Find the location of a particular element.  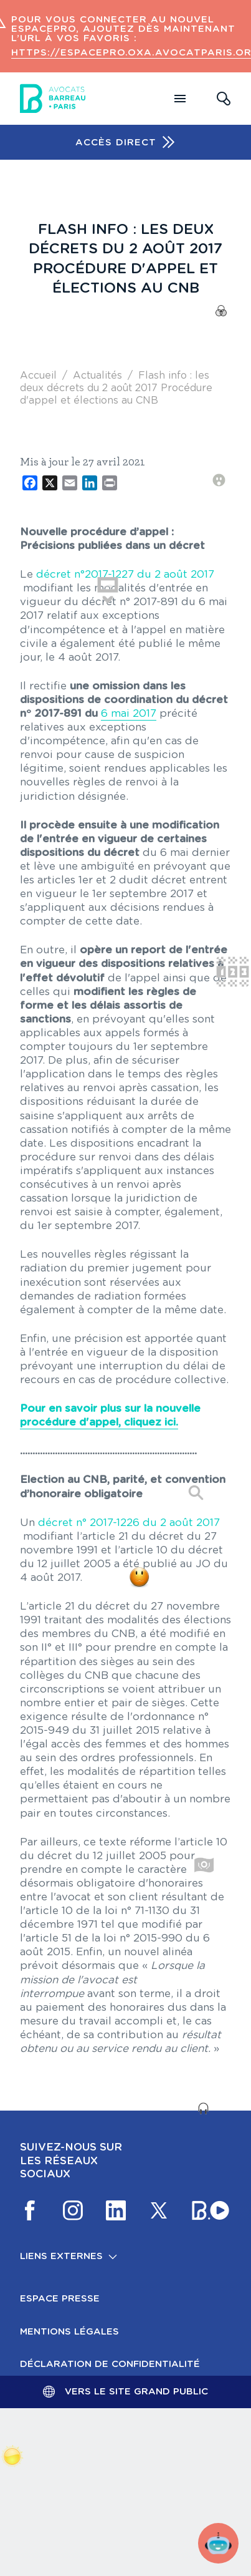

surprised reaction emoji is located at coordinates (219, 480).